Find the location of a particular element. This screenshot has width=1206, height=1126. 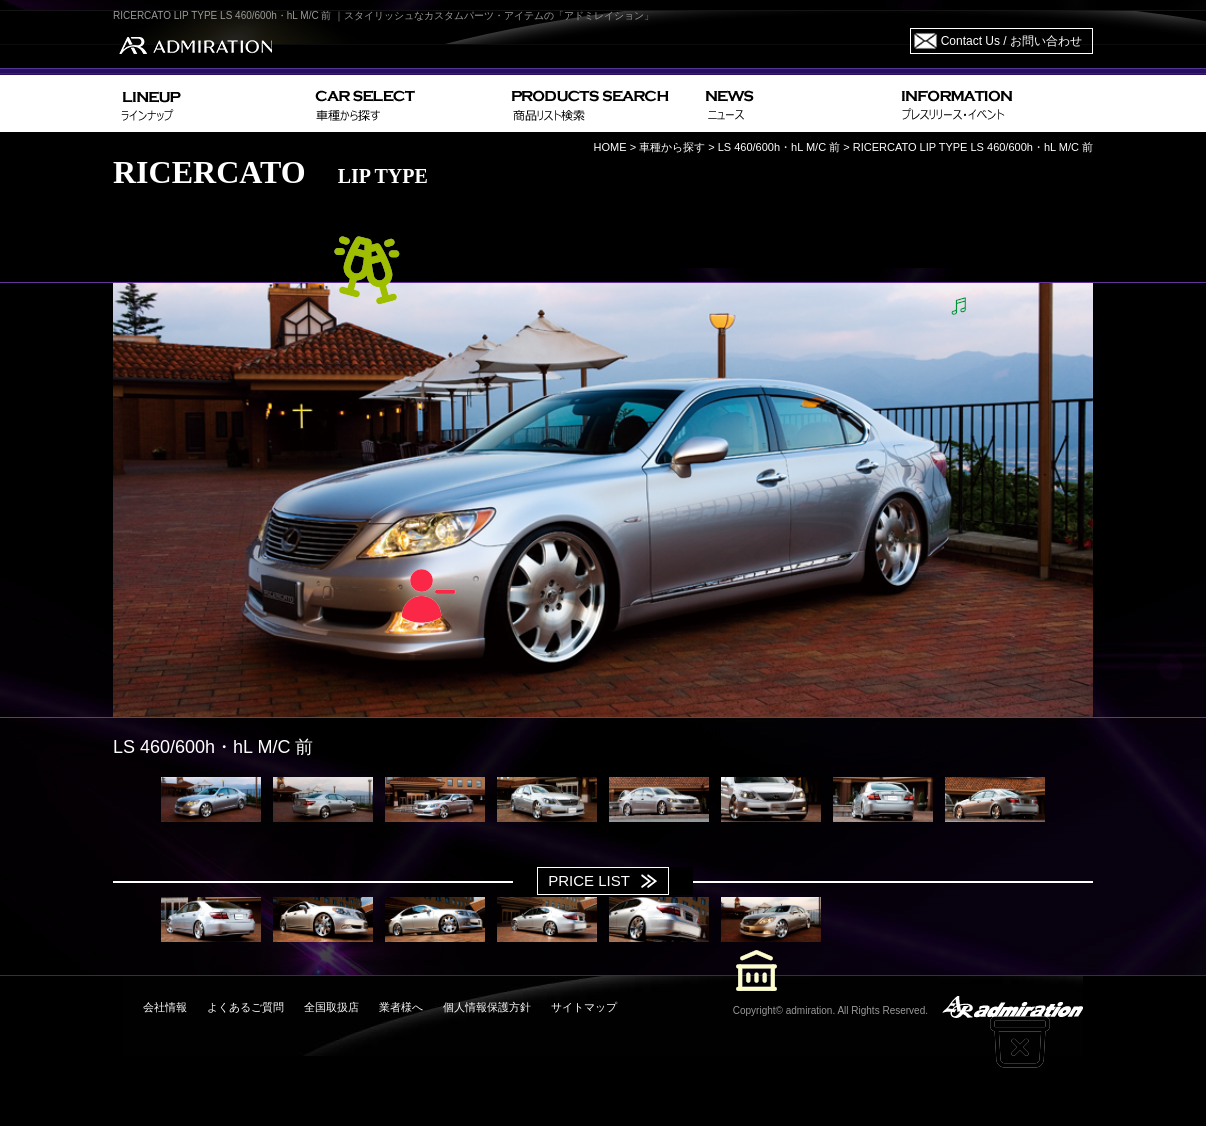

celebrate a milestone or achievement is located at coordinates (368, 270).